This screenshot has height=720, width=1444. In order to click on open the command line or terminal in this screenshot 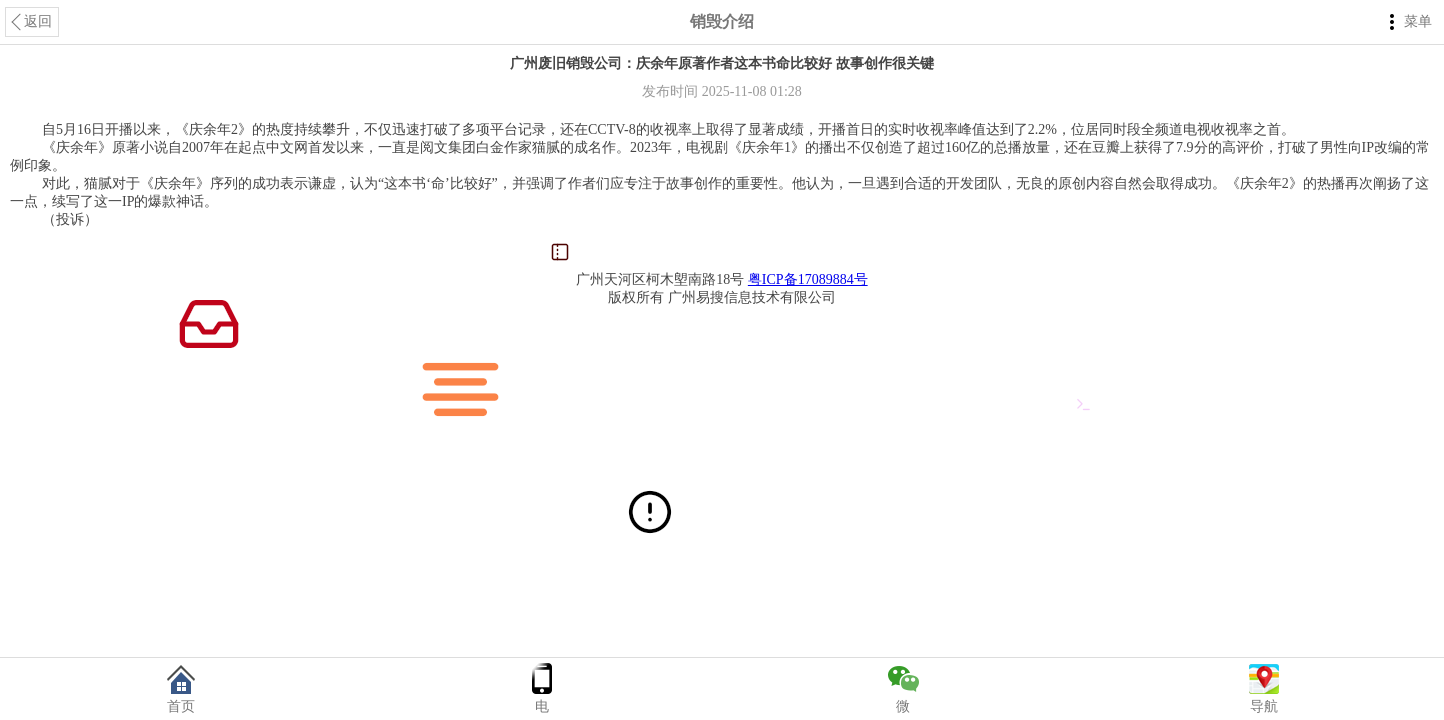, I will do `click(1083, 404)`.